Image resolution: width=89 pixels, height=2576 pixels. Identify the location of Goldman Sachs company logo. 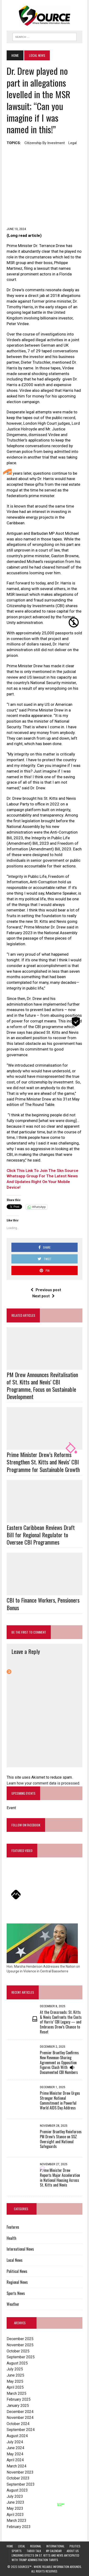
(61, 2505).